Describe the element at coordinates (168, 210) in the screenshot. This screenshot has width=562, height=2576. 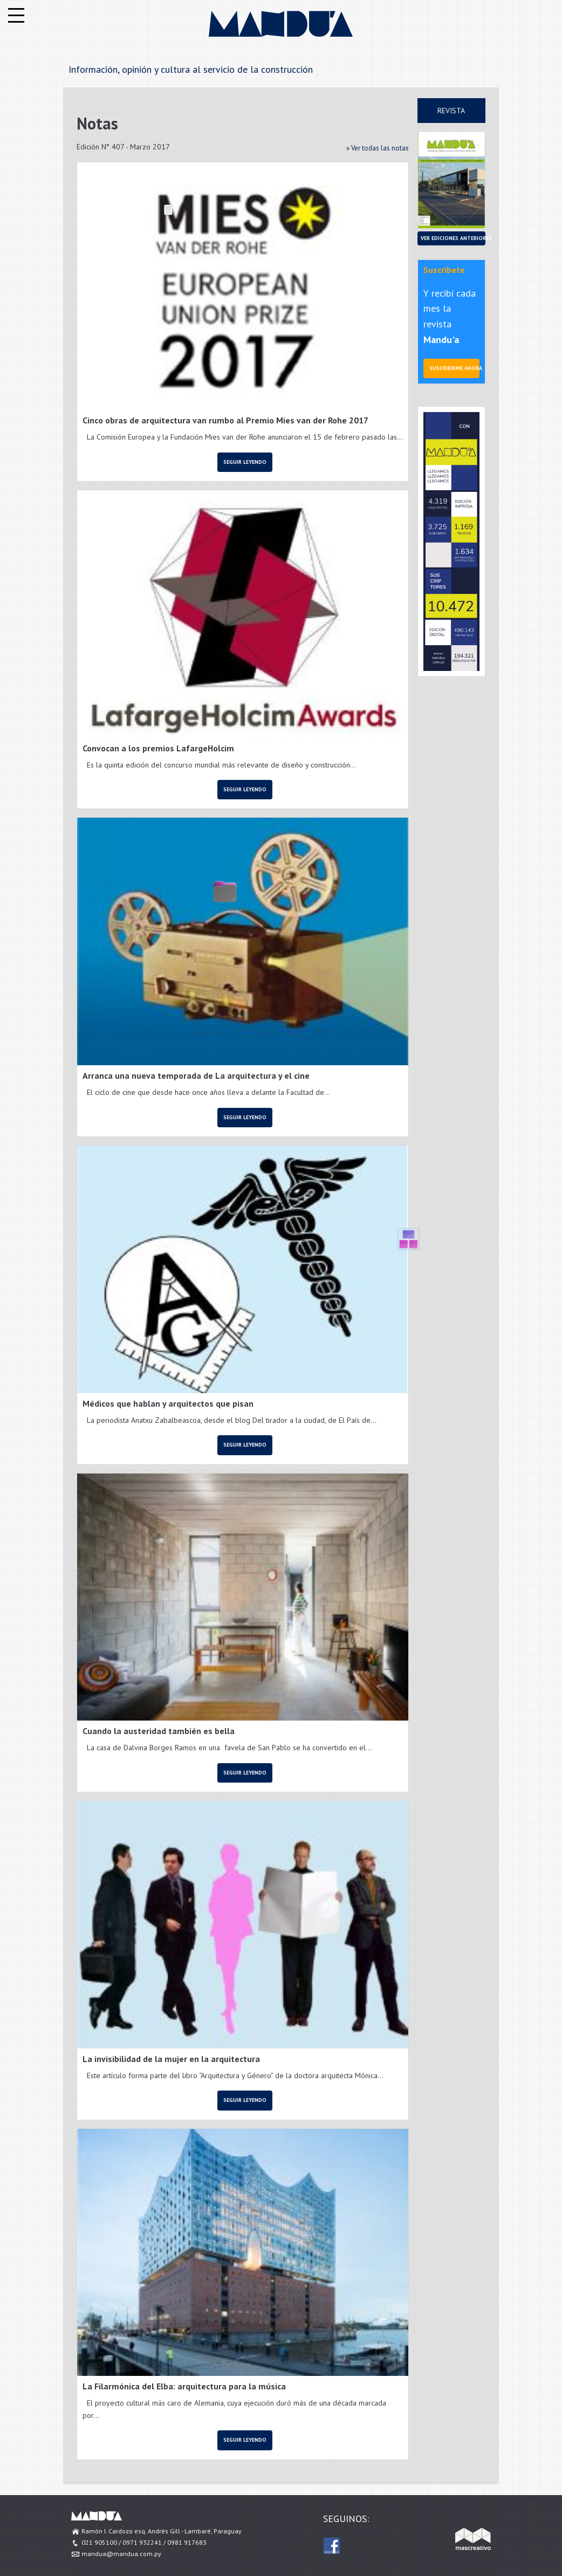
I see `indicates a binary or executable file type` at that location.